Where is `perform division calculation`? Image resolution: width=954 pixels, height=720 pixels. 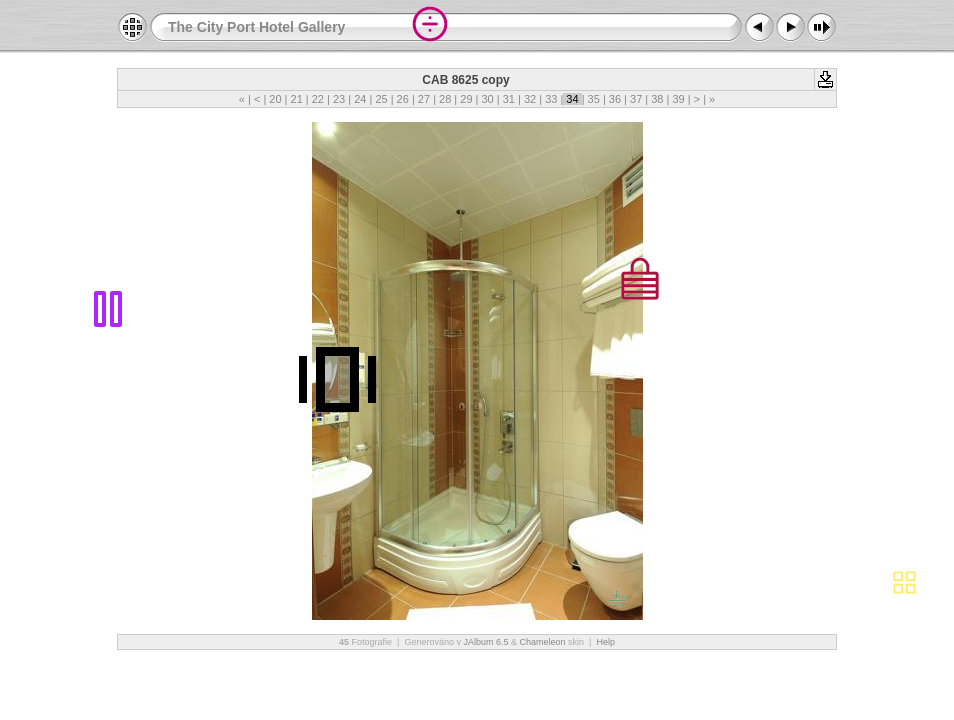
perform division calculation is located at coordinates (430, 24).